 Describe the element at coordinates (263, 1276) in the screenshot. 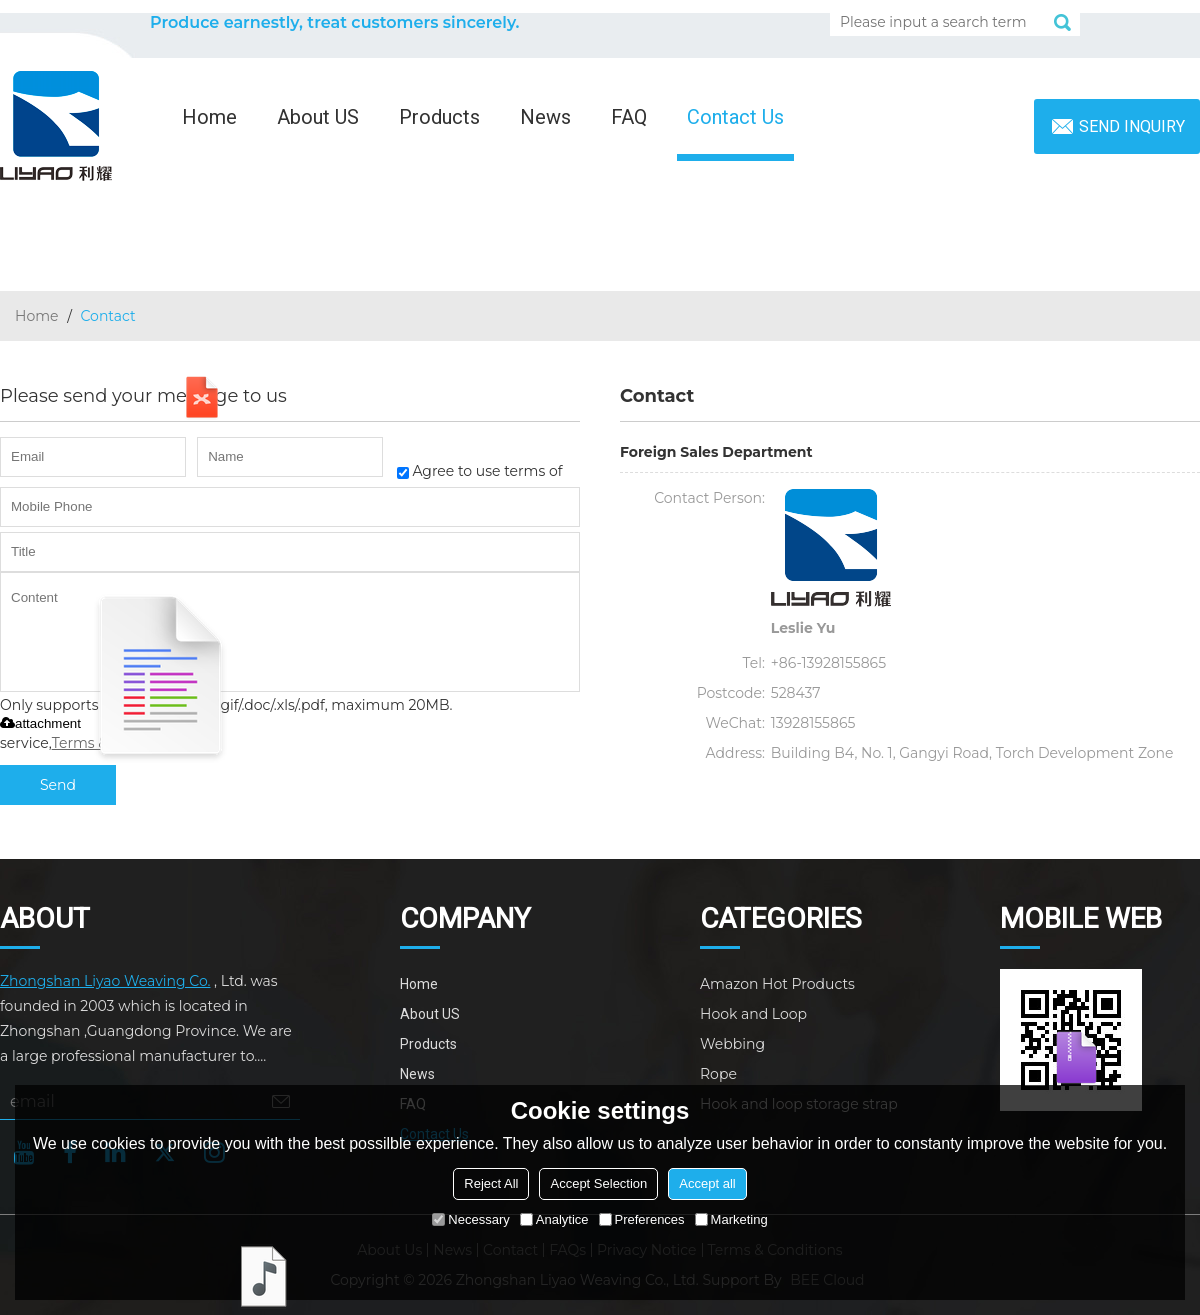

I see `open an audio file` at that location.